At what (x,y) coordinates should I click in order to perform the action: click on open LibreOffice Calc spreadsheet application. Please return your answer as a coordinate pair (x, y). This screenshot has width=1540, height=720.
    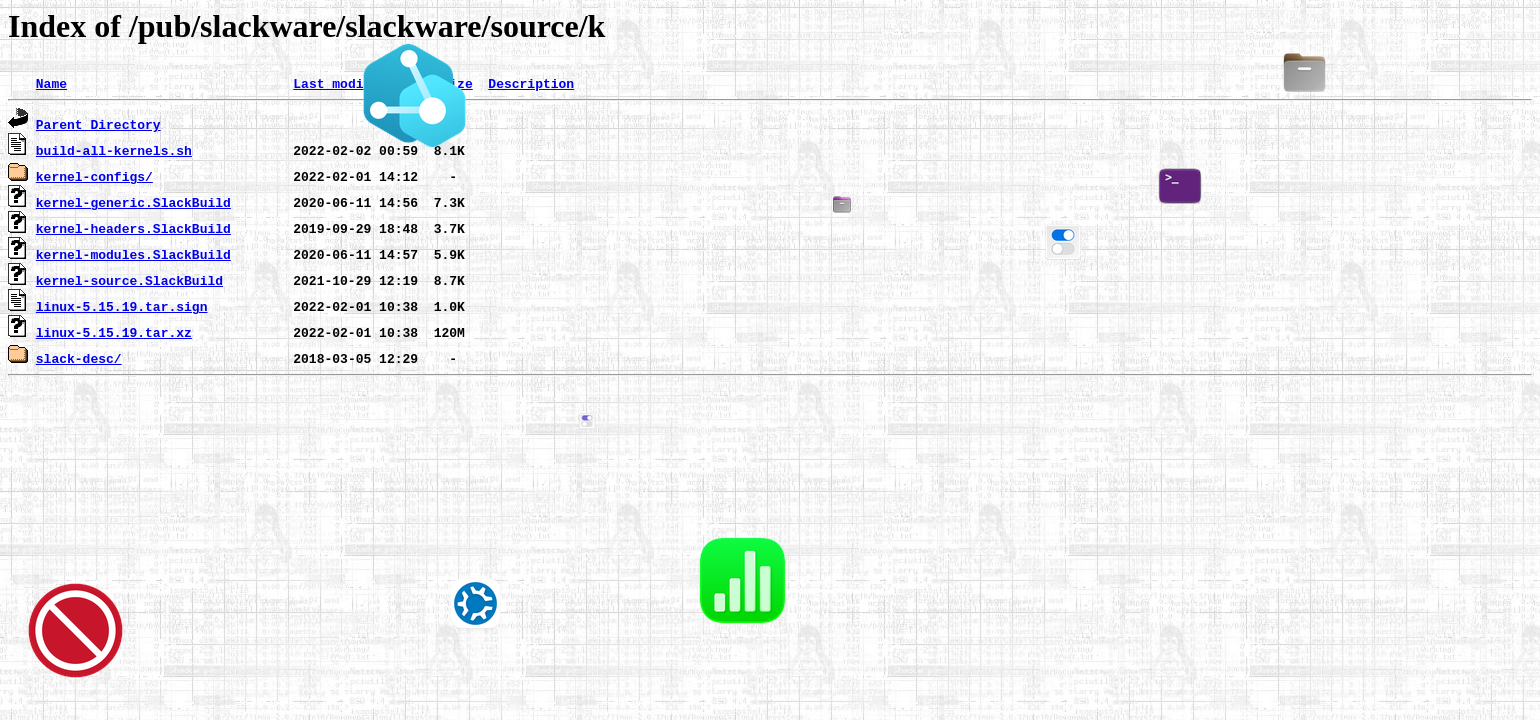
    Looking at the image, I should click on (742, 580).